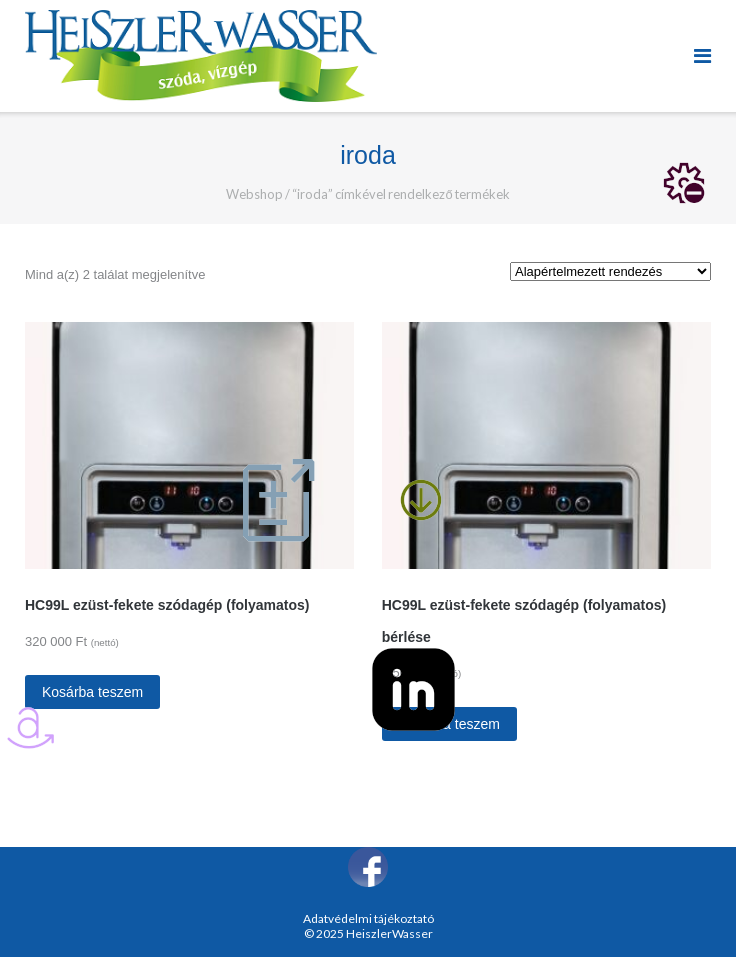 The image size is (736, 957). I want to click on connect with LinkedIn, so click(413, 689).